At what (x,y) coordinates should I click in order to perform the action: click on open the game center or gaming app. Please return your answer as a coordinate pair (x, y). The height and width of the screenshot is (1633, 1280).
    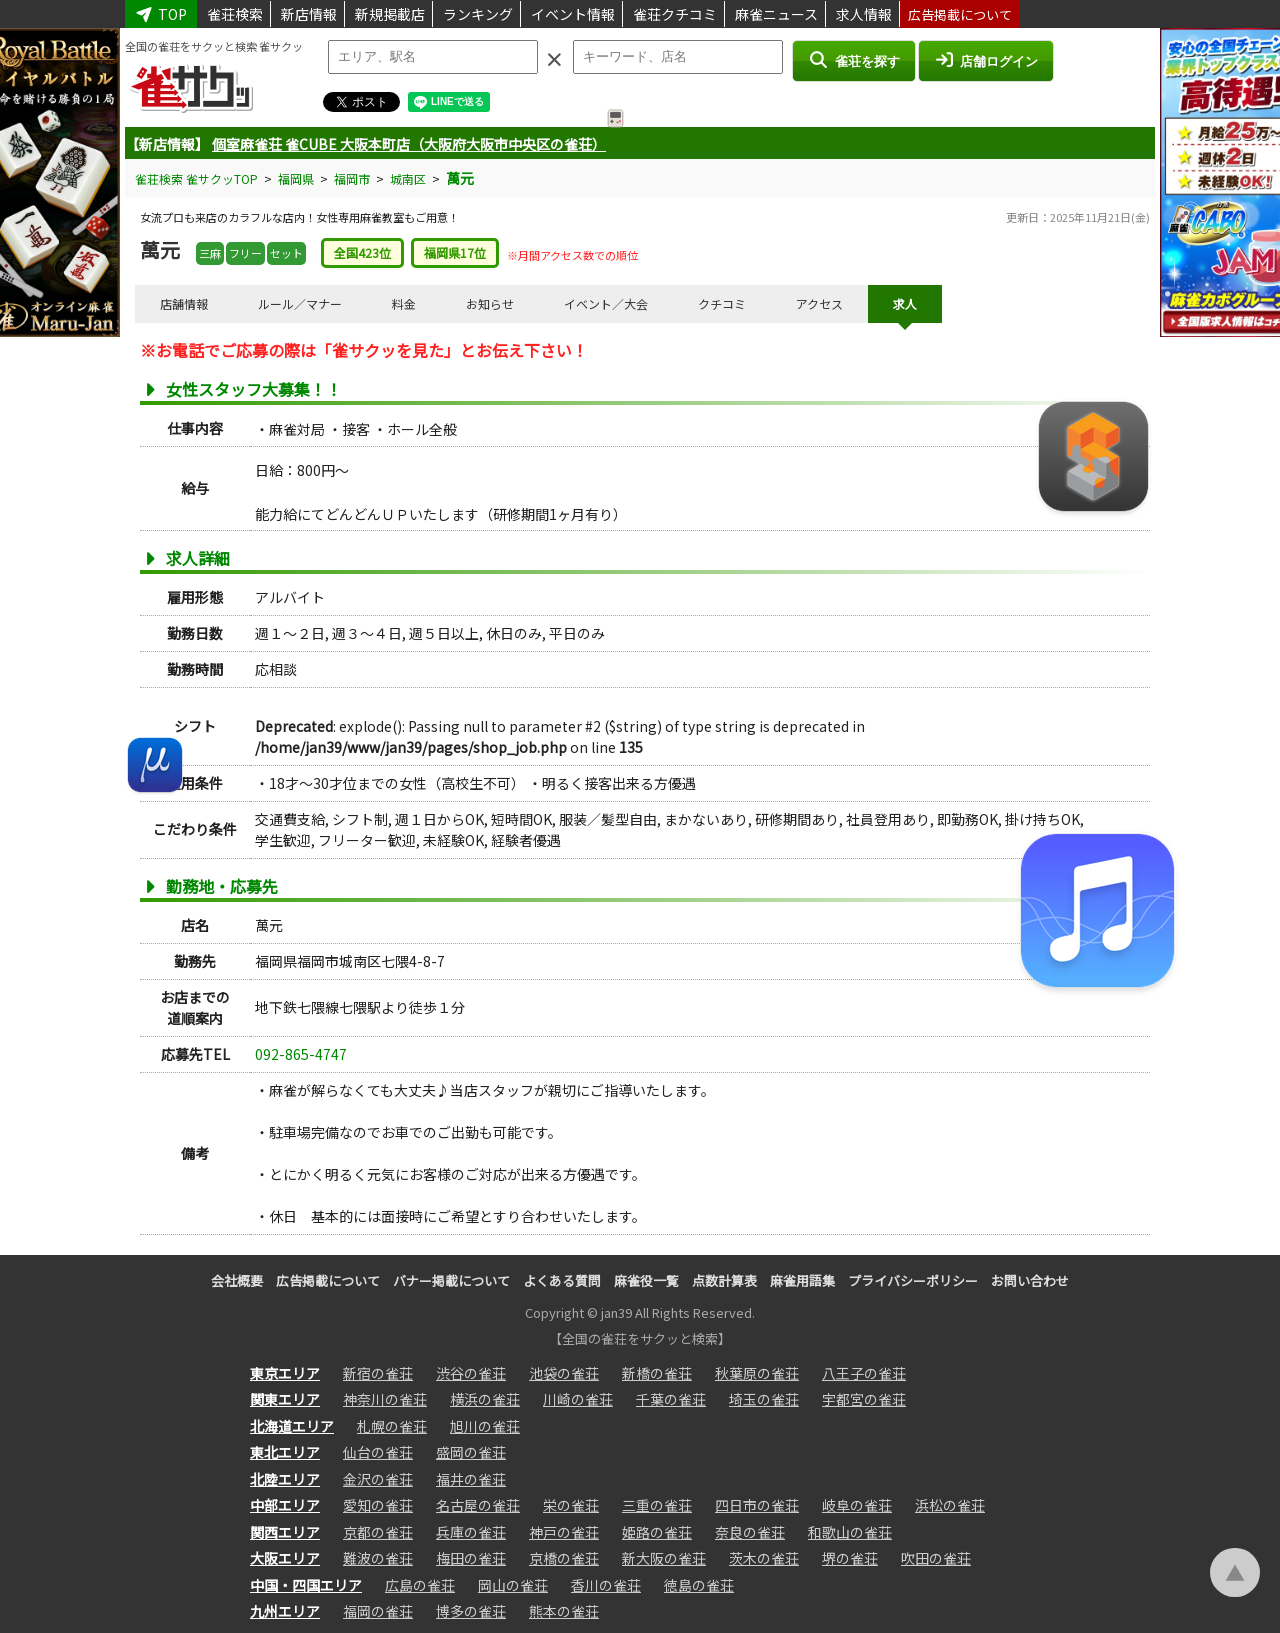
    Looking at the image, I should click on (615, 118).